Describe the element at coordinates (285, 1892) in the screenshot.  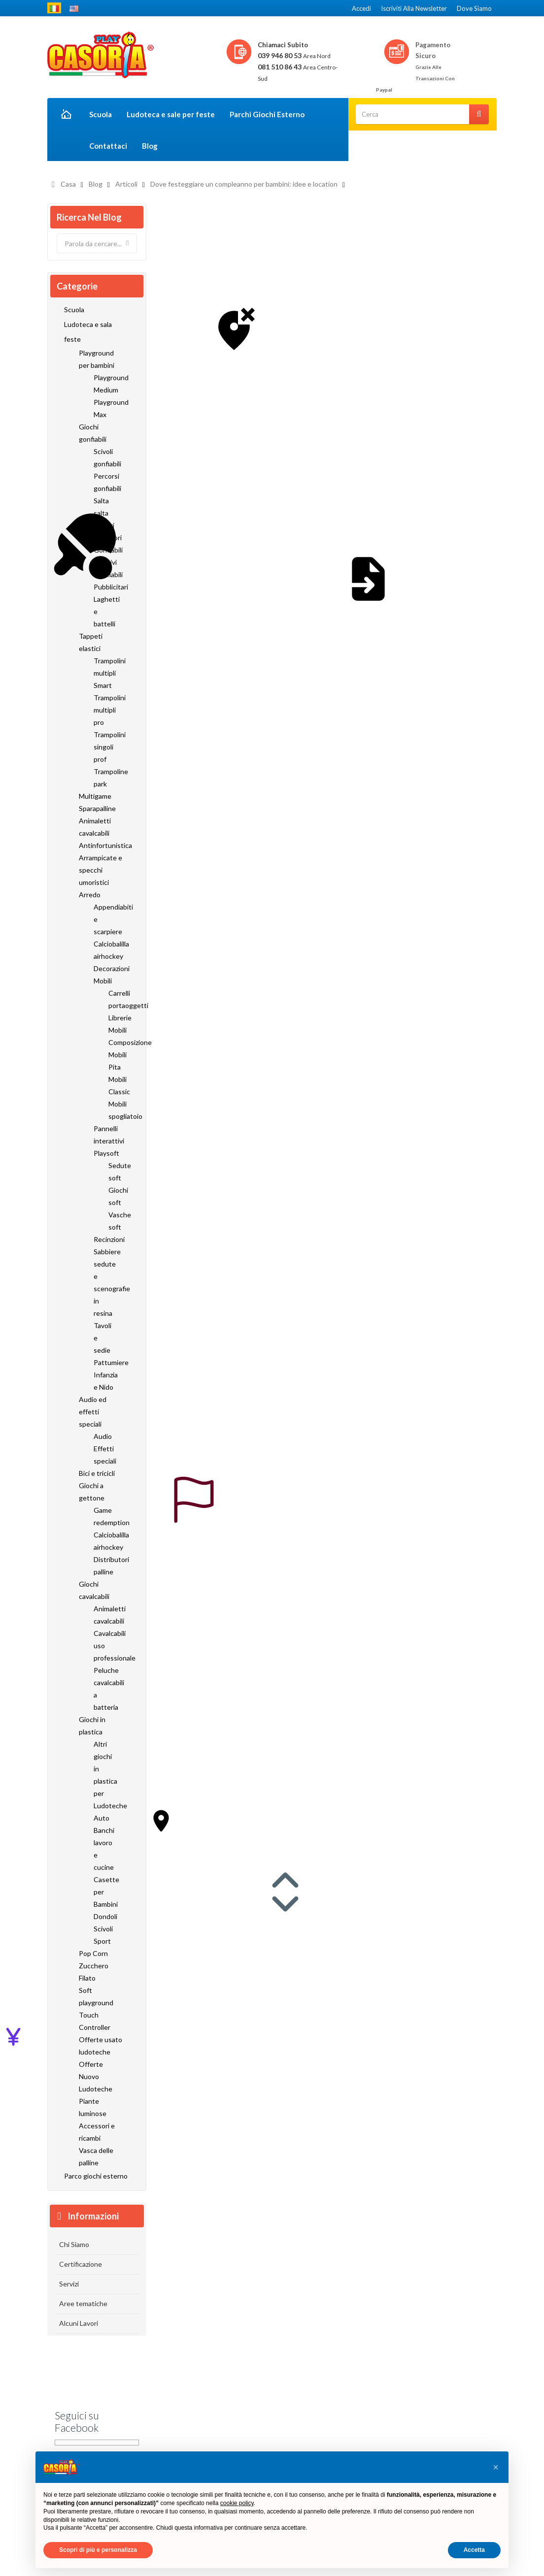
I see `expand or collapse a dropdown menu` at that location.